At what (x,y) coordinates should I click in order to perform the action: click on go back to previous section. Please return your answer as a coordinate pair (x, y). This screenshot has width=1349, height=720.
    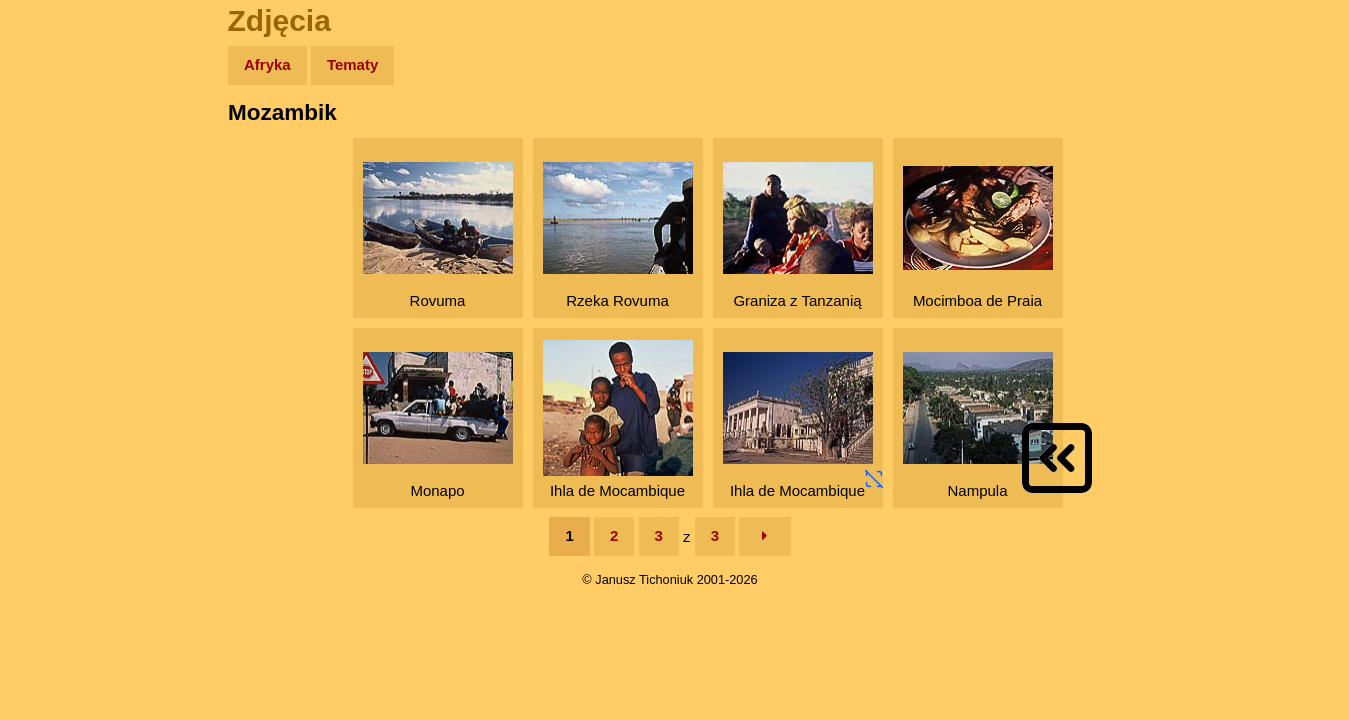
    Looking at the image, I should click on (1057, 458).